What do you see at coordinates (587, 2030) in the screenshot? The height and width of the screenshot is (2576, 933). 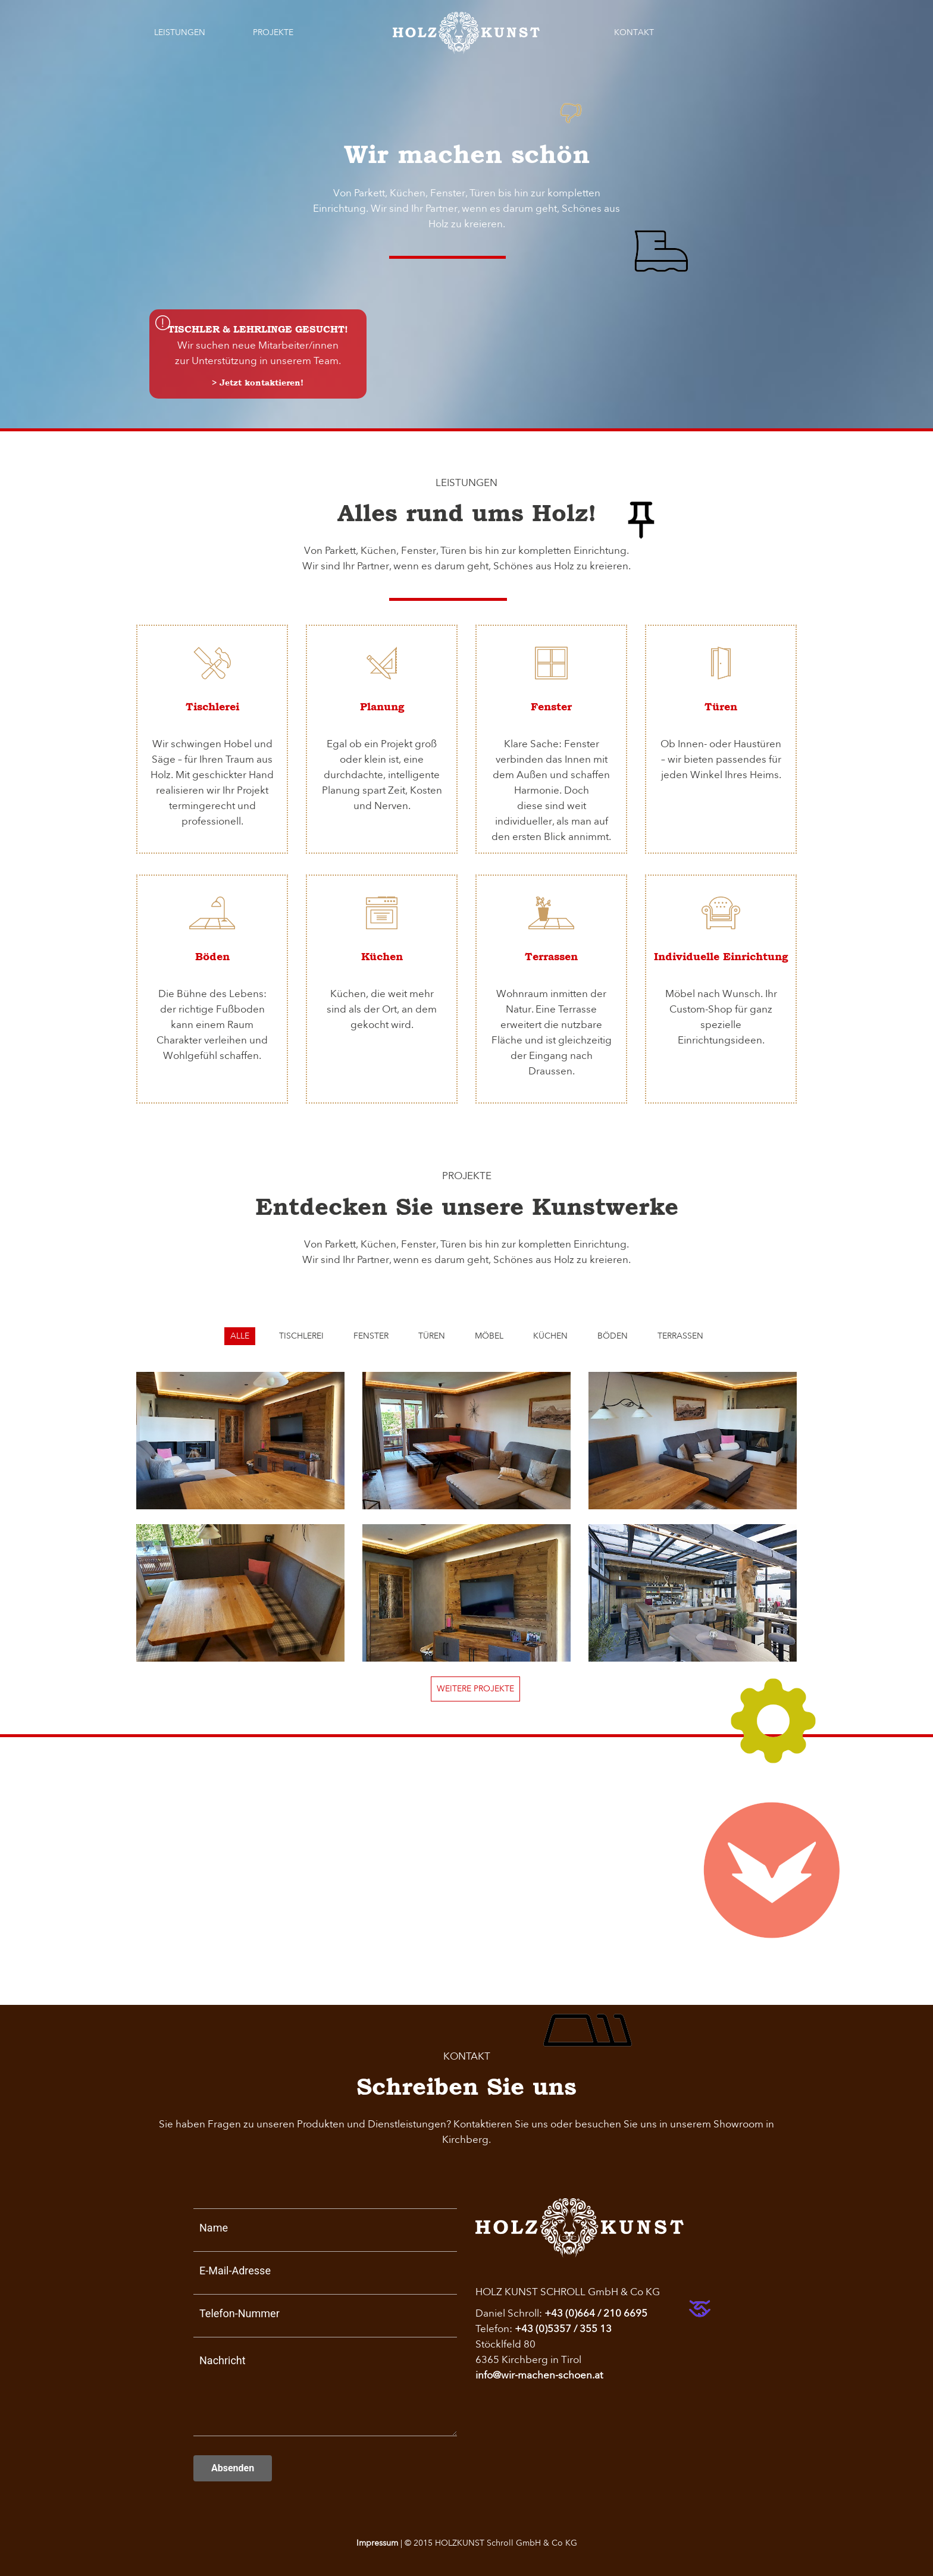 I see `switch between open tabs` at bounding box center [587, 2030].